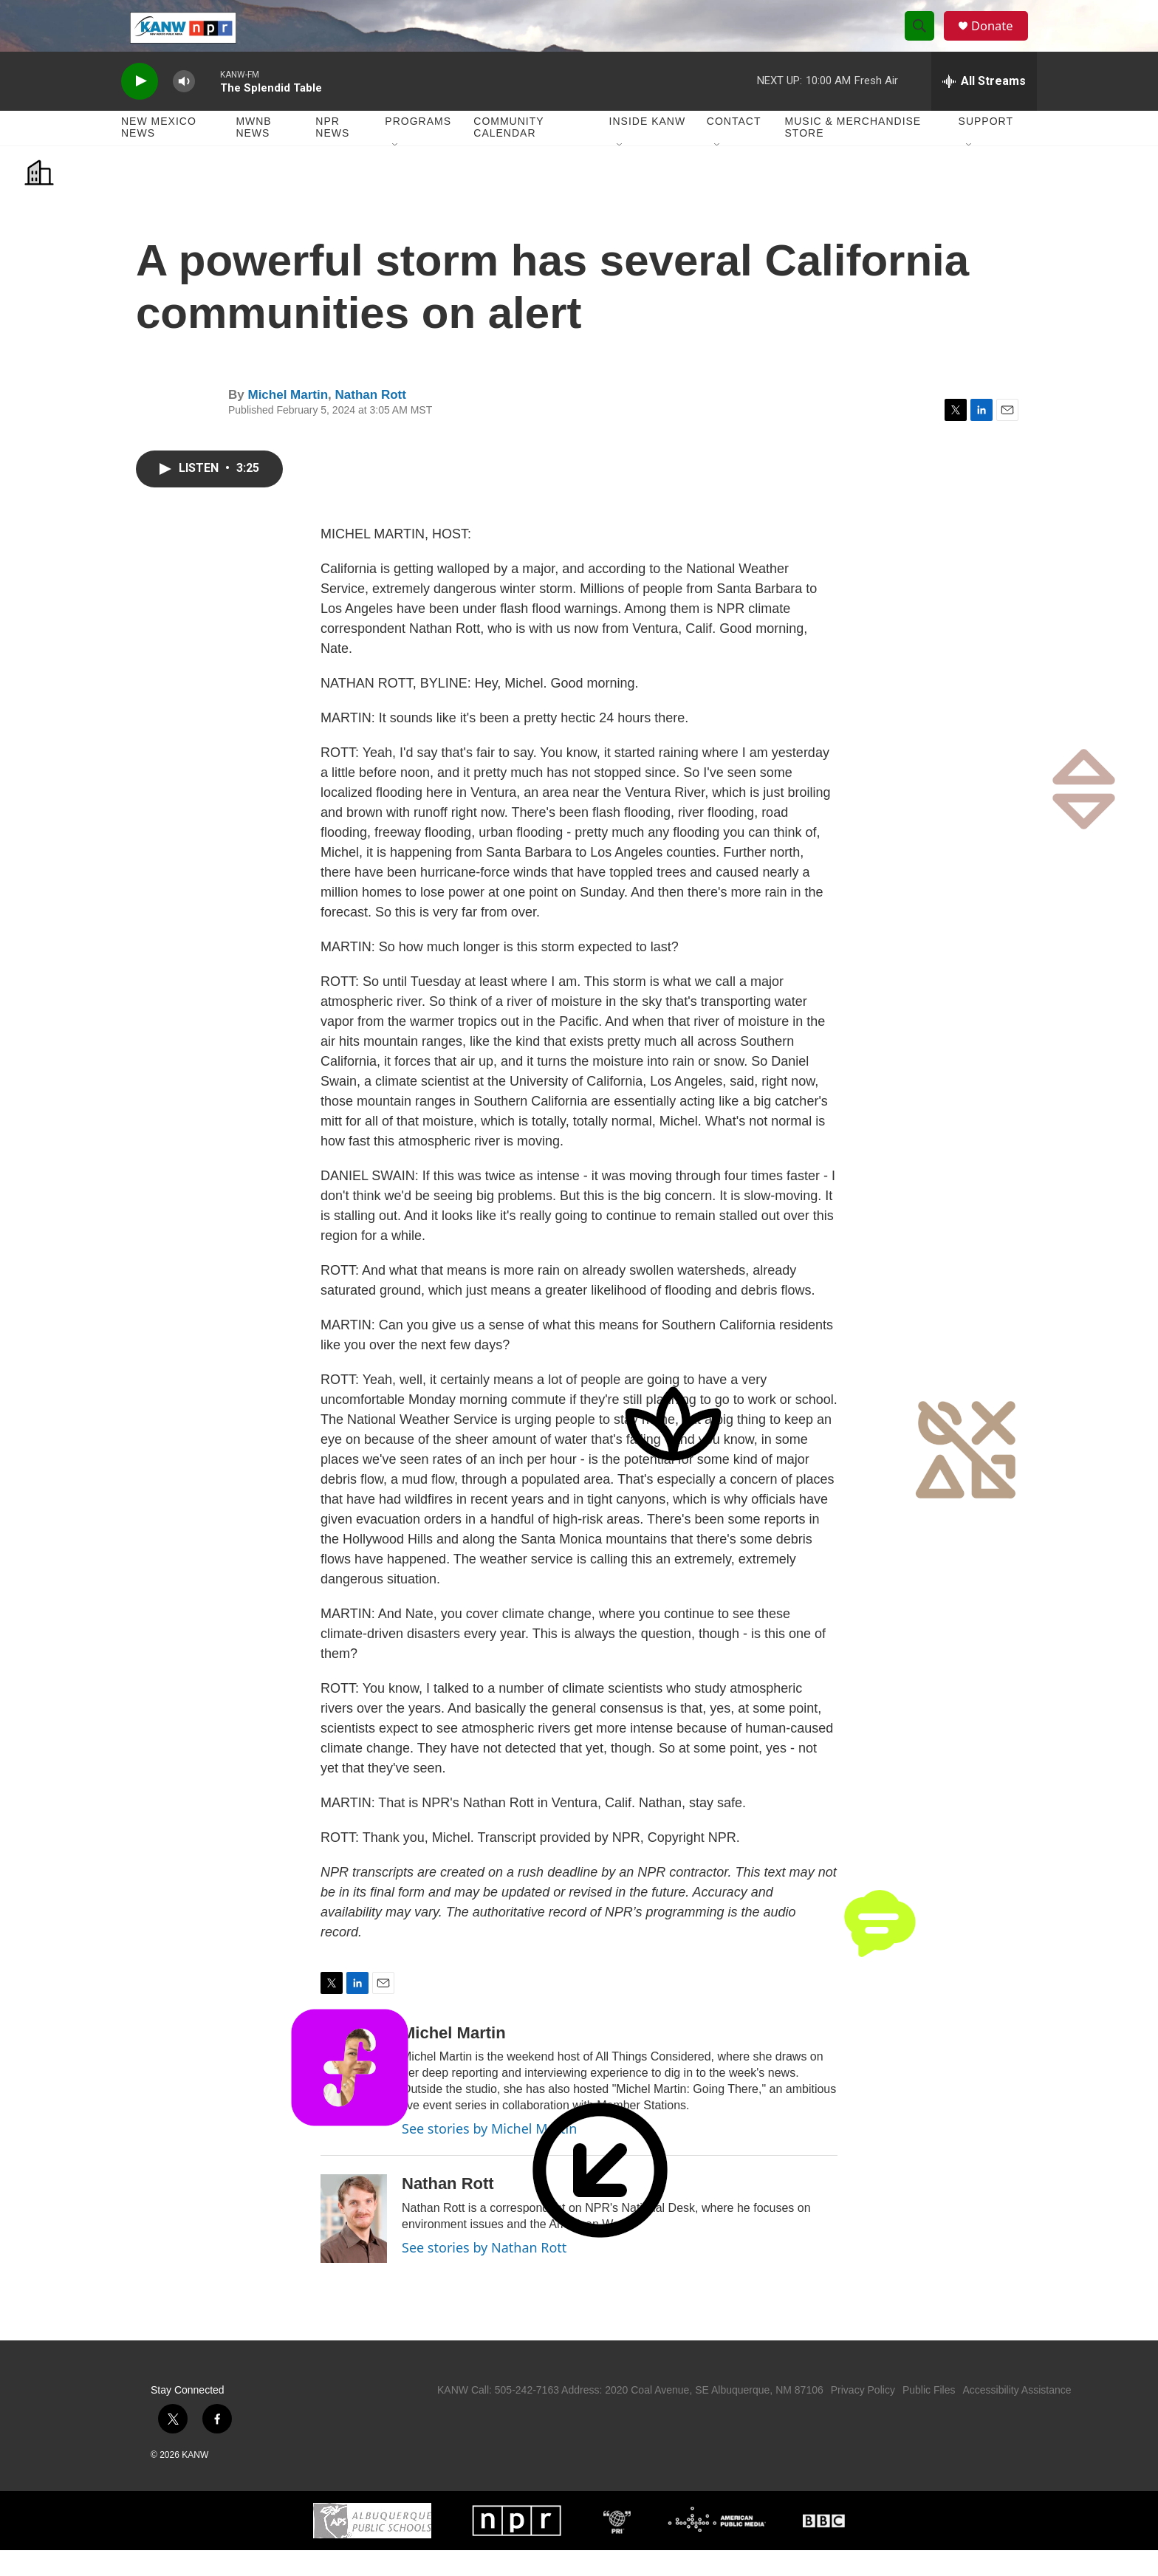 The height and width of the screenshot is (2576, 1158). What do you see at coordinates (967, 1450) in the screenshot?
I see `disable icon display` at bounding box center [967, 1450].